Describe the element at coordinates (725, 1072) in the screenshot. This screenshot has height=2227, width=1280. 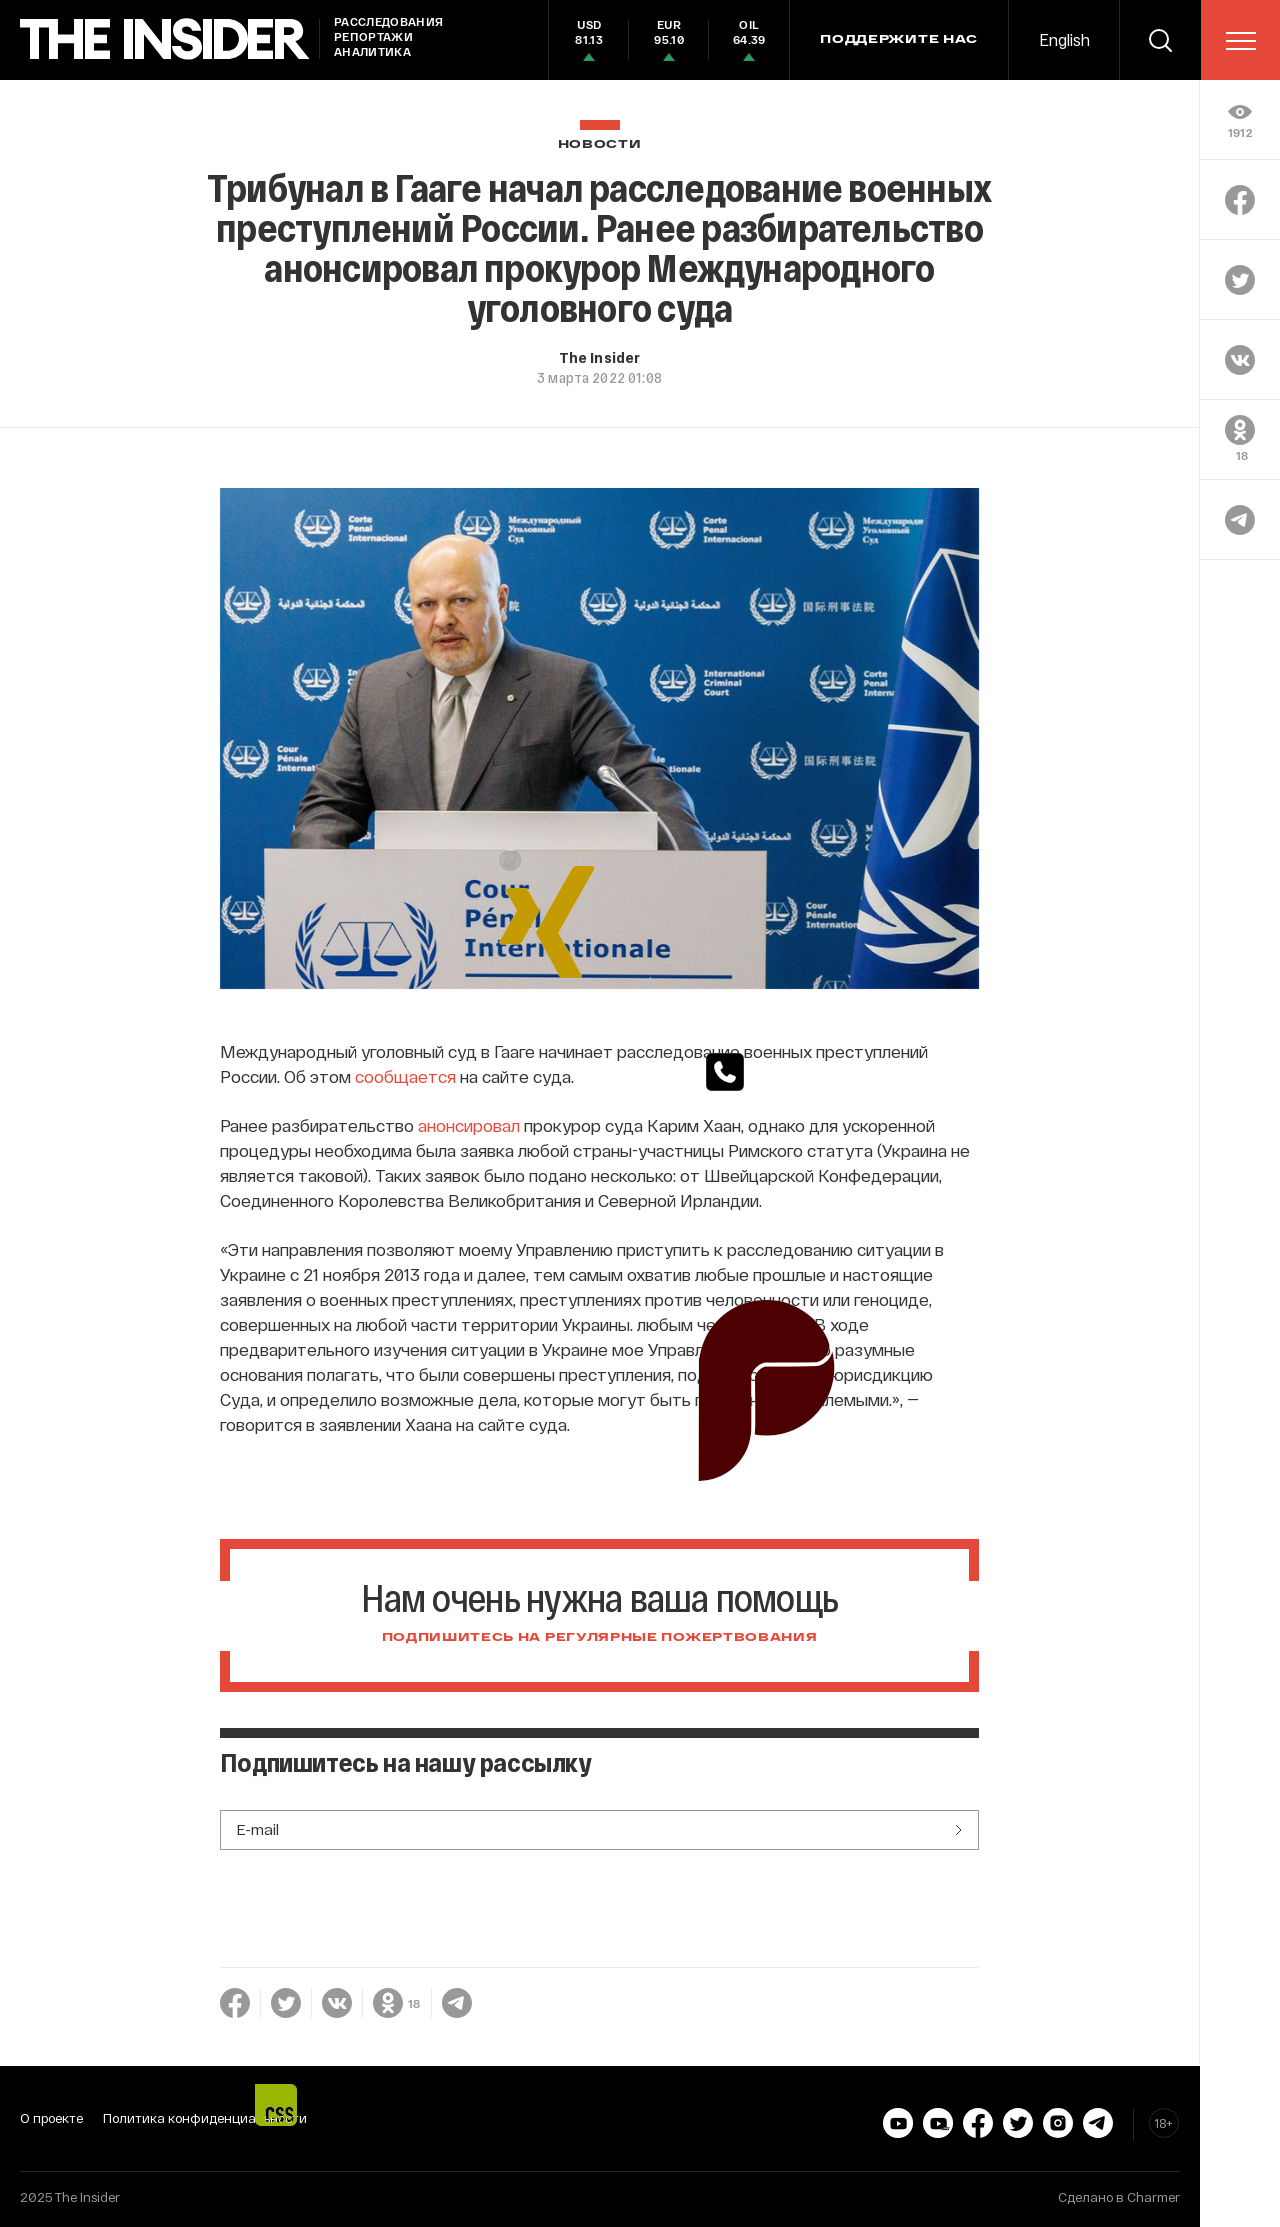
I see `tap to make a phone call` at that location.